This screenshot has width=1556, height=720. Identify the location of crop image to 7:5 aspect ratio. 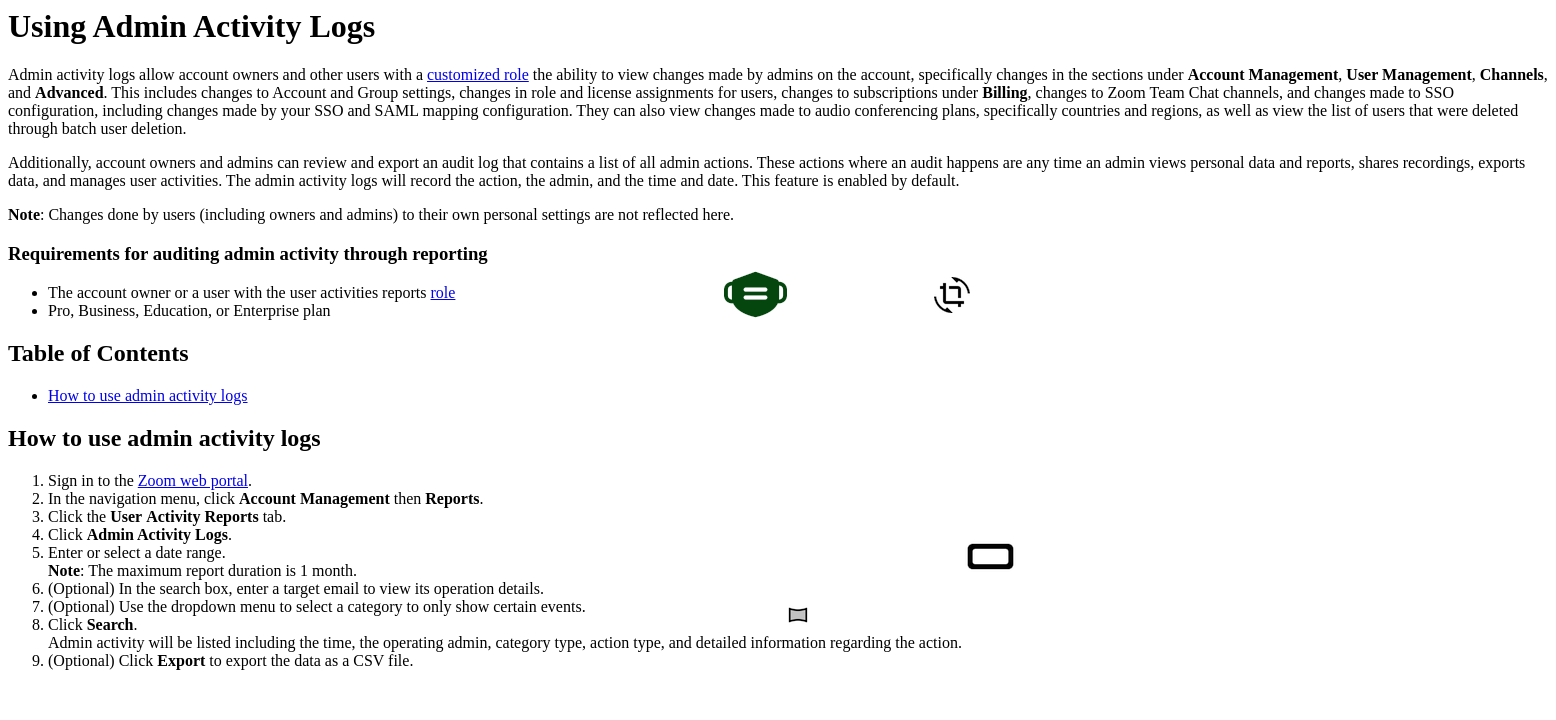
(990, 556).